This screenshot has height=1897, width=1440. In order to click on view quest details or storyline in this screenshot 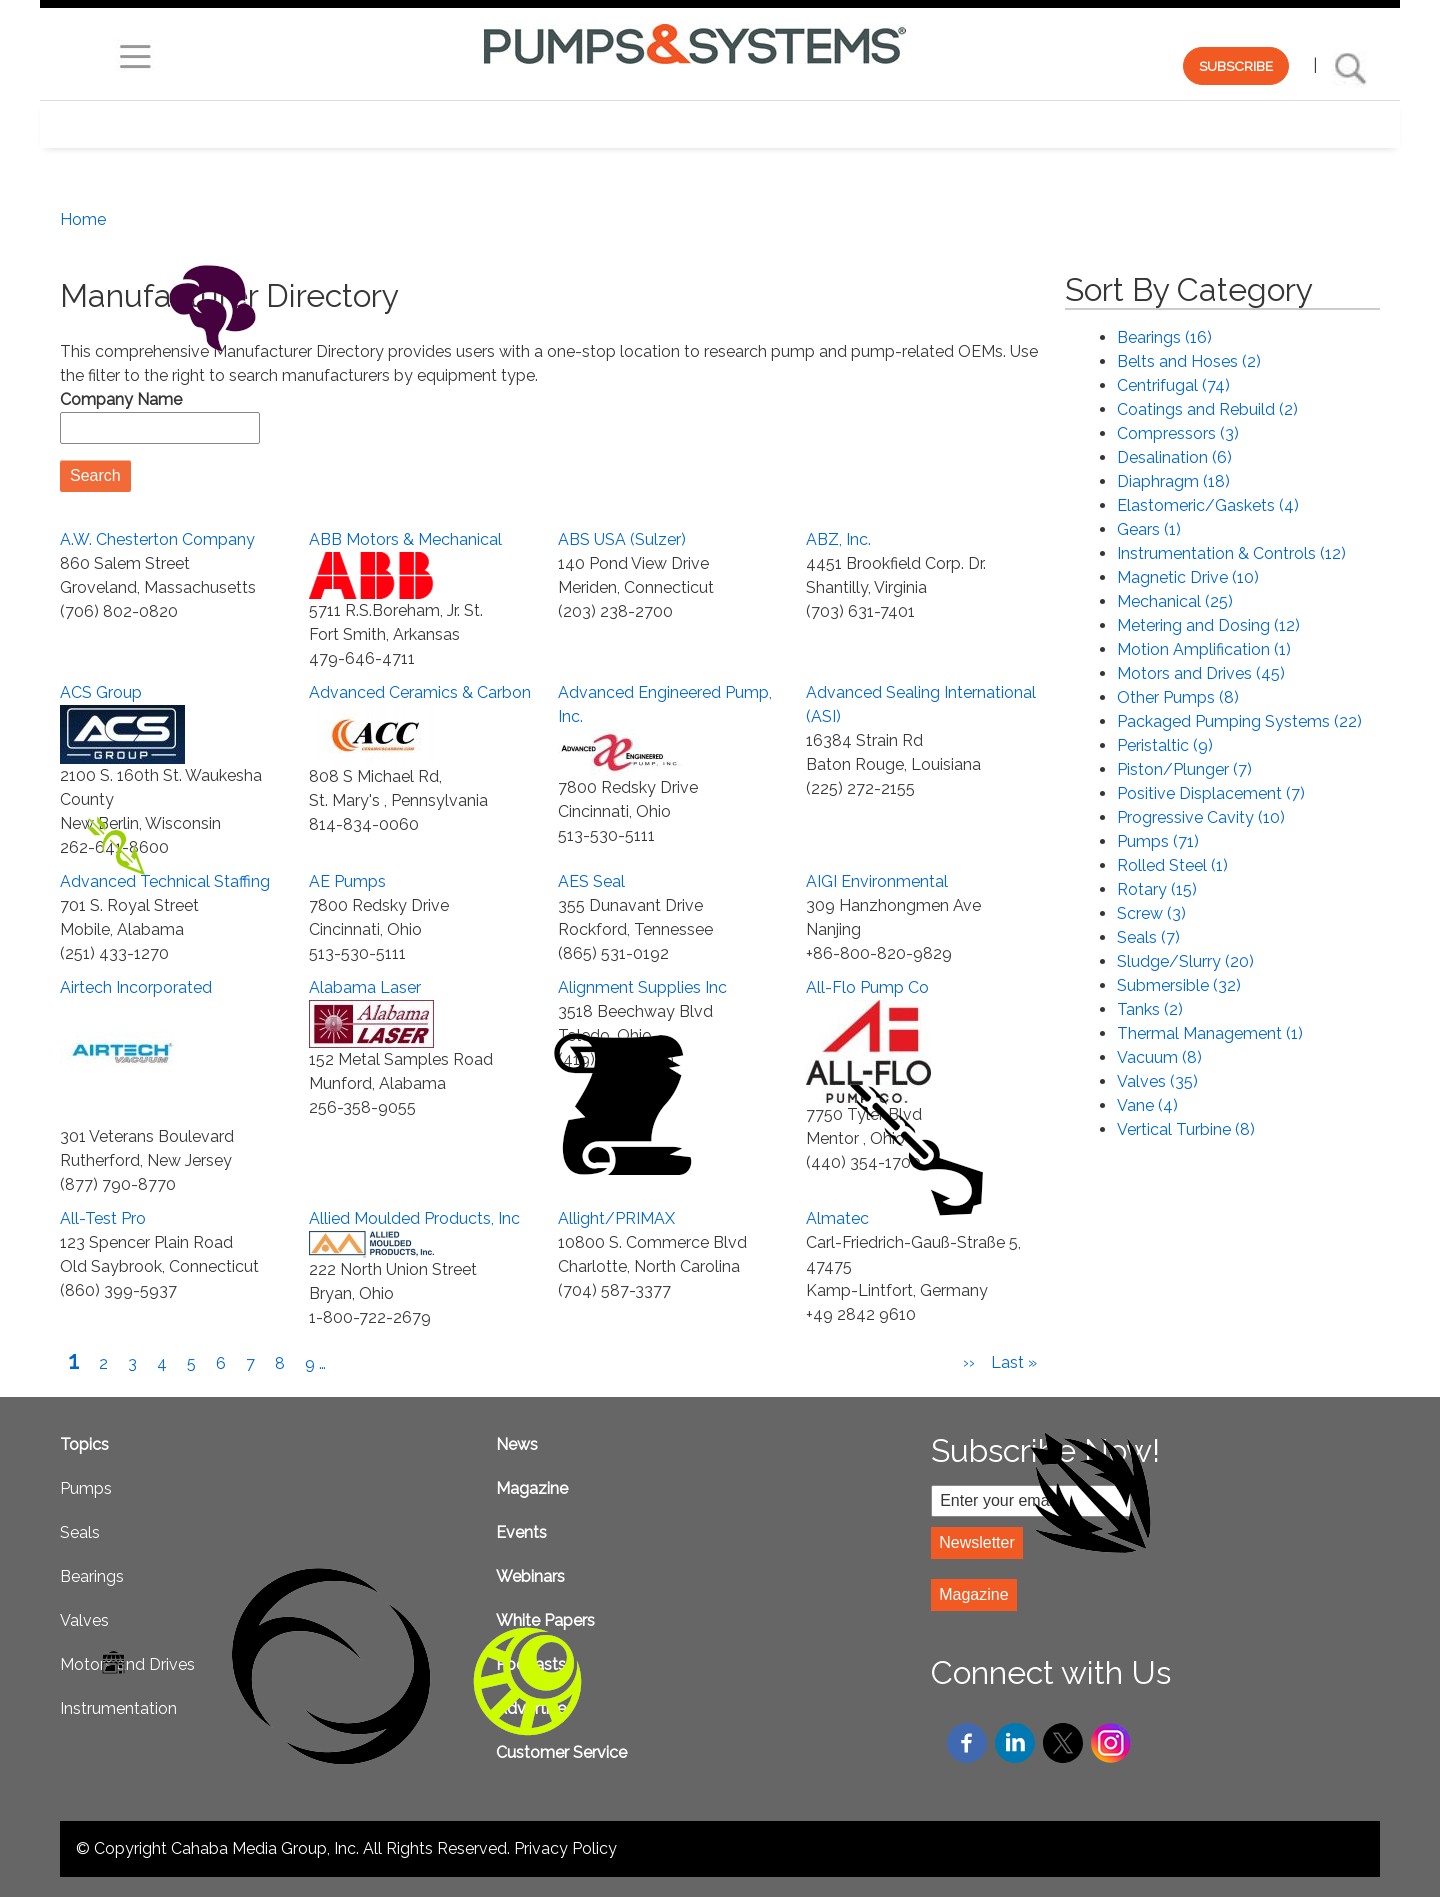, I will do `click(621, 1104)`.